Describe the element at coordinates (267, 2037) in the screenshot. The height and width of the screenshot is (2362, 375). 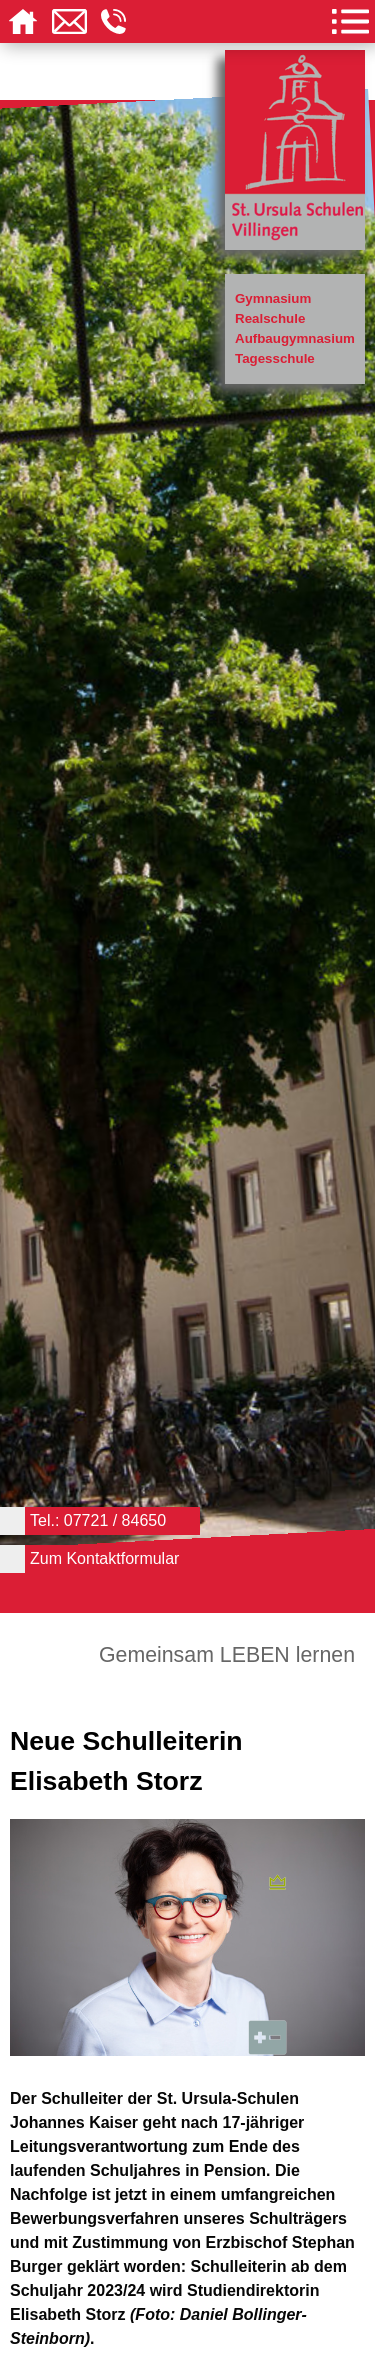
I see `adjust quantity or value up or down` at that location.